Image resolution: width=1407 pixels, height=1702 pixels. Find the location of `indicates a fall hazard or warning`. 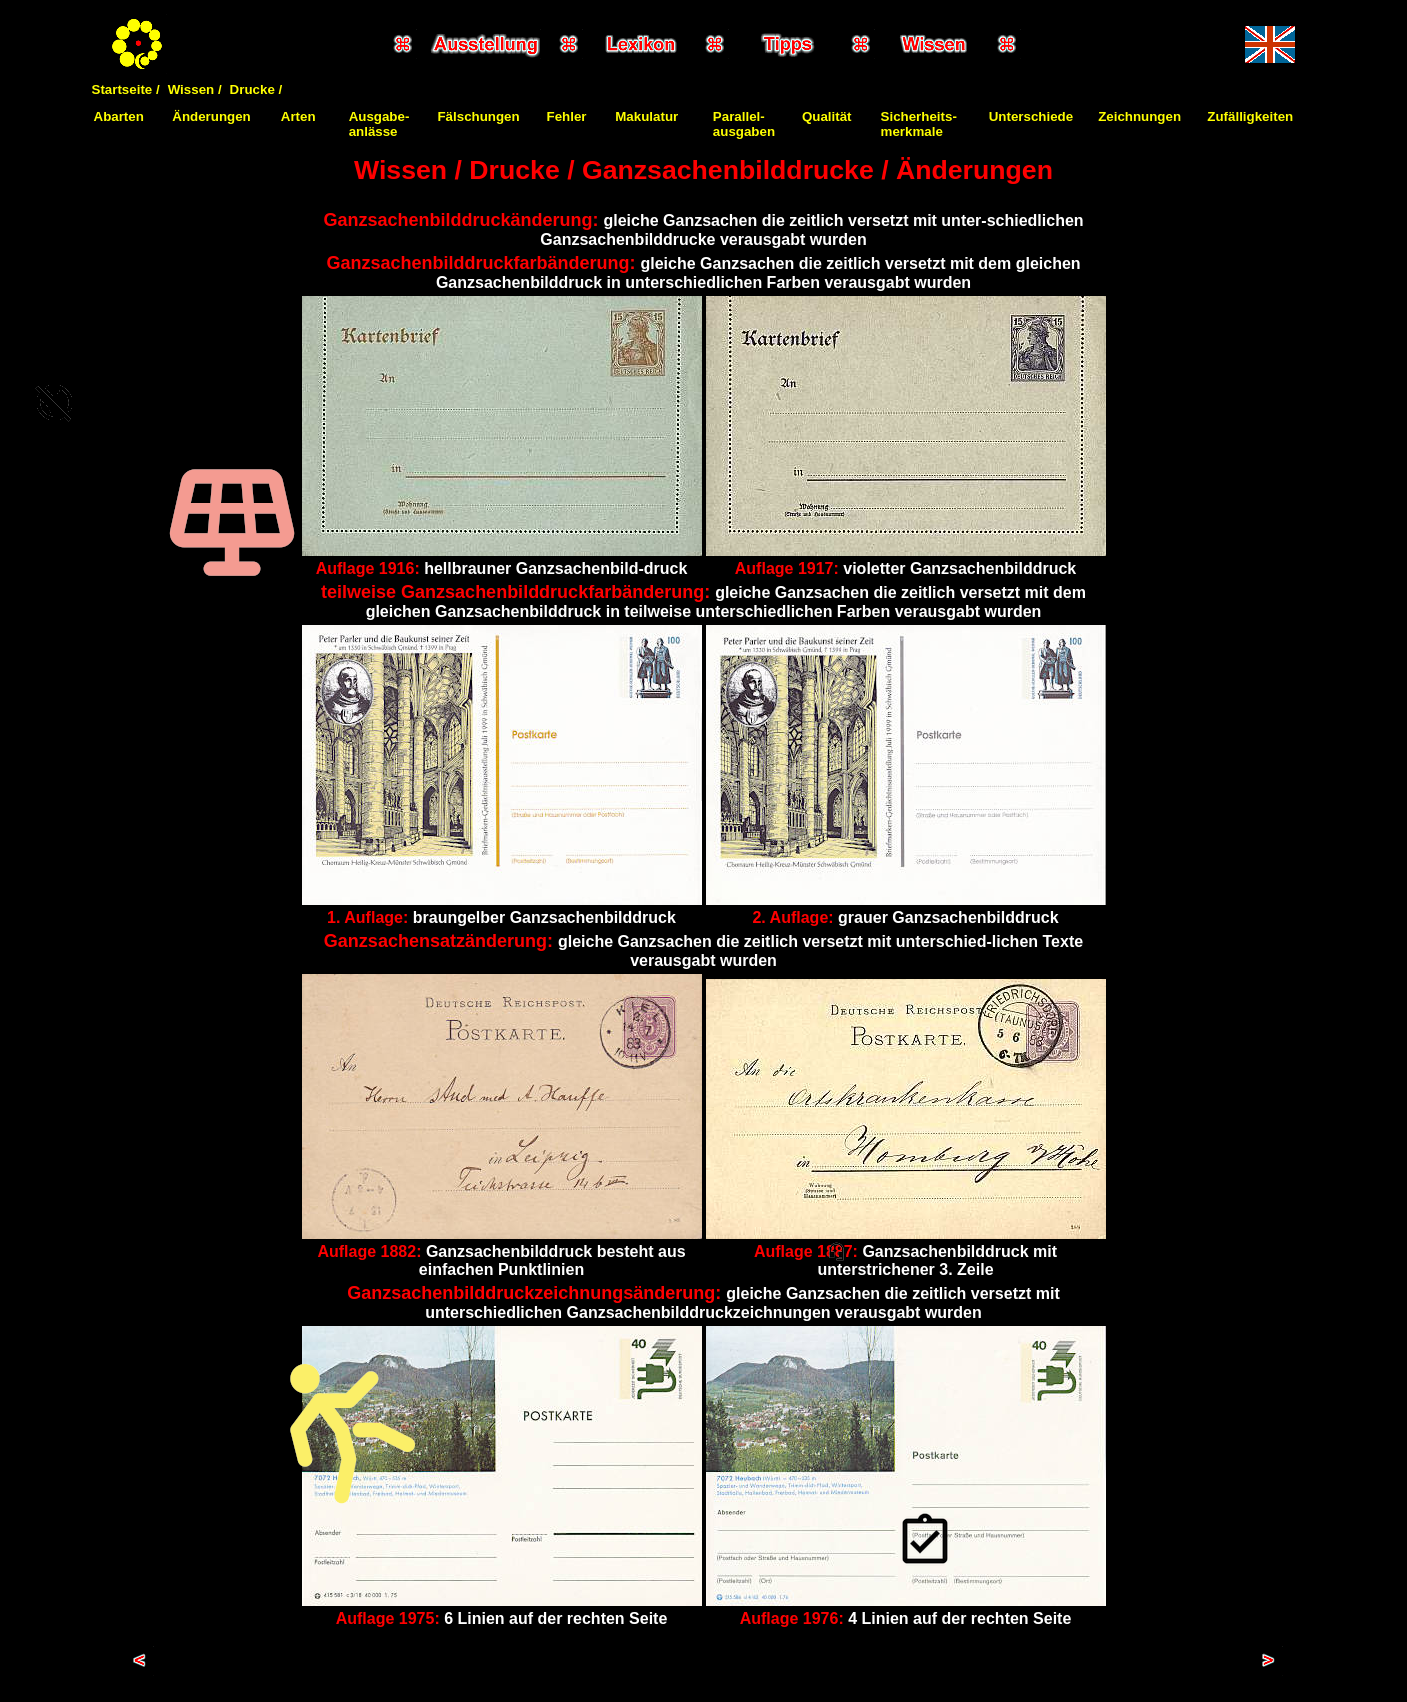

indicates a fall hazard or warning is located at coordinates (349, 1430).